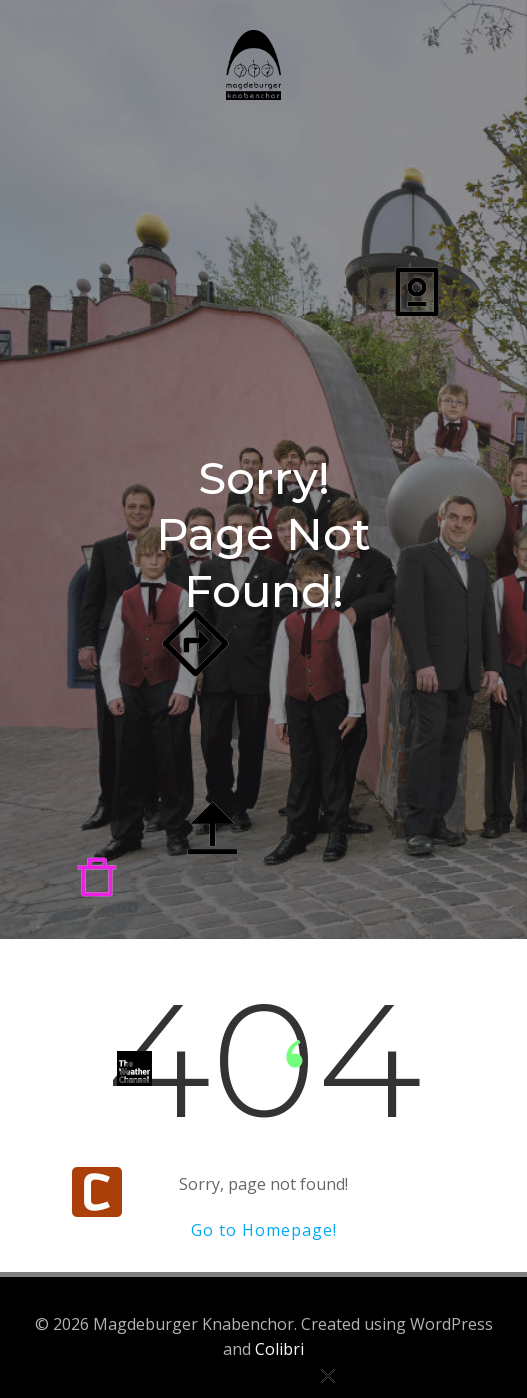 This screenshot has height=1398, width=527. I want to click on insert a block quote or citation, so click(294, 1054).